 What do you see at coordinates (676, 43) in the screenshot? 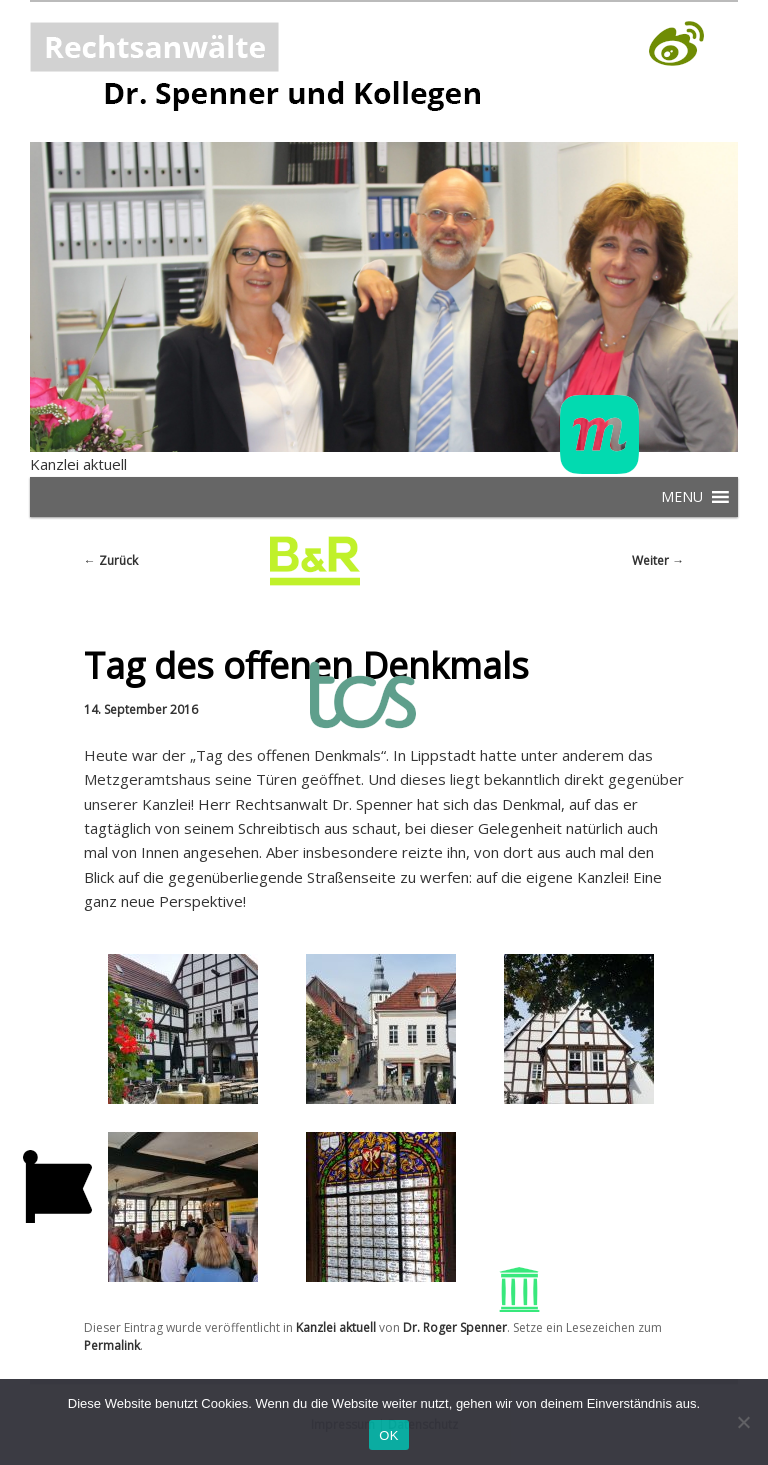
I see `open Sina Weibo app` at bounding box center [676, 43].